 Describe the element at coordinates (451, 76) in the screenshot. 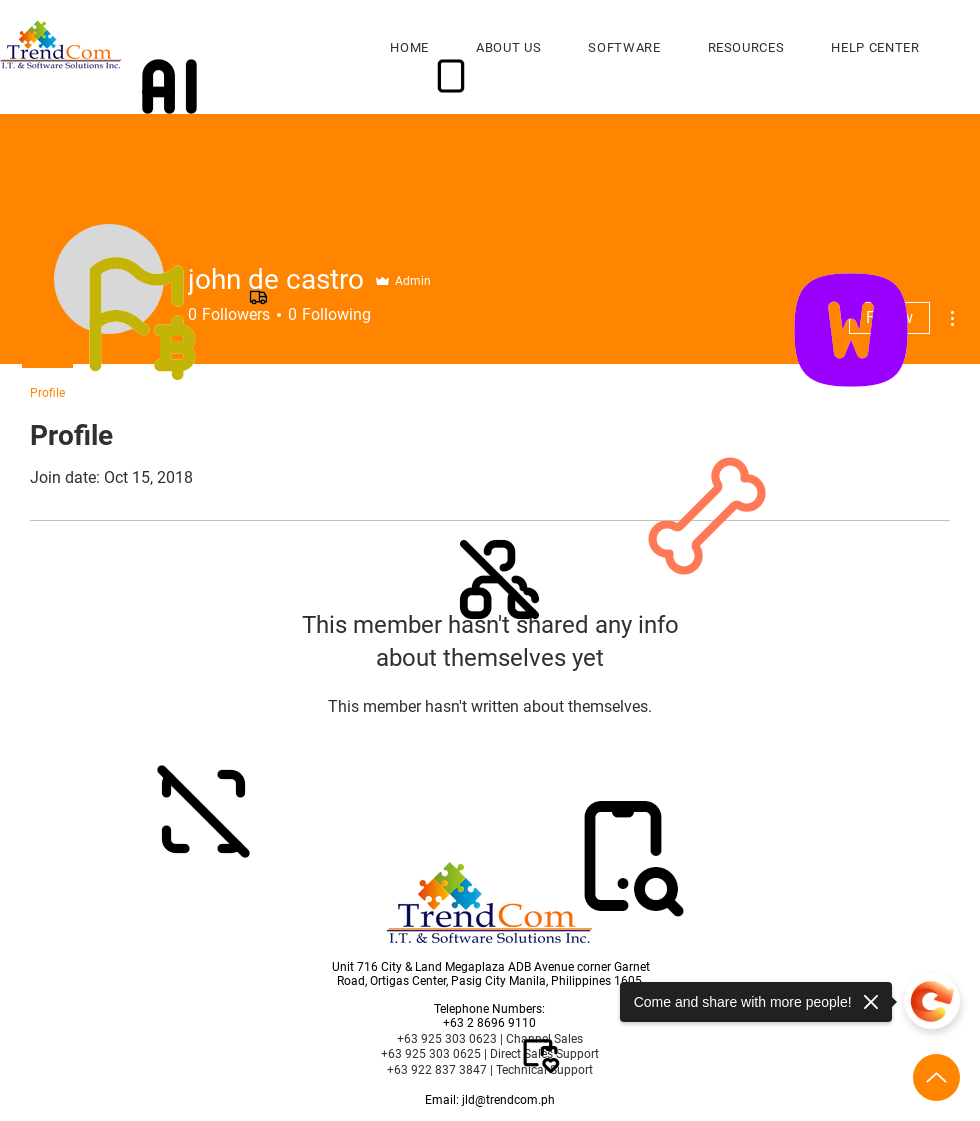

I see `represents a vertical card or panel layout` at that location.